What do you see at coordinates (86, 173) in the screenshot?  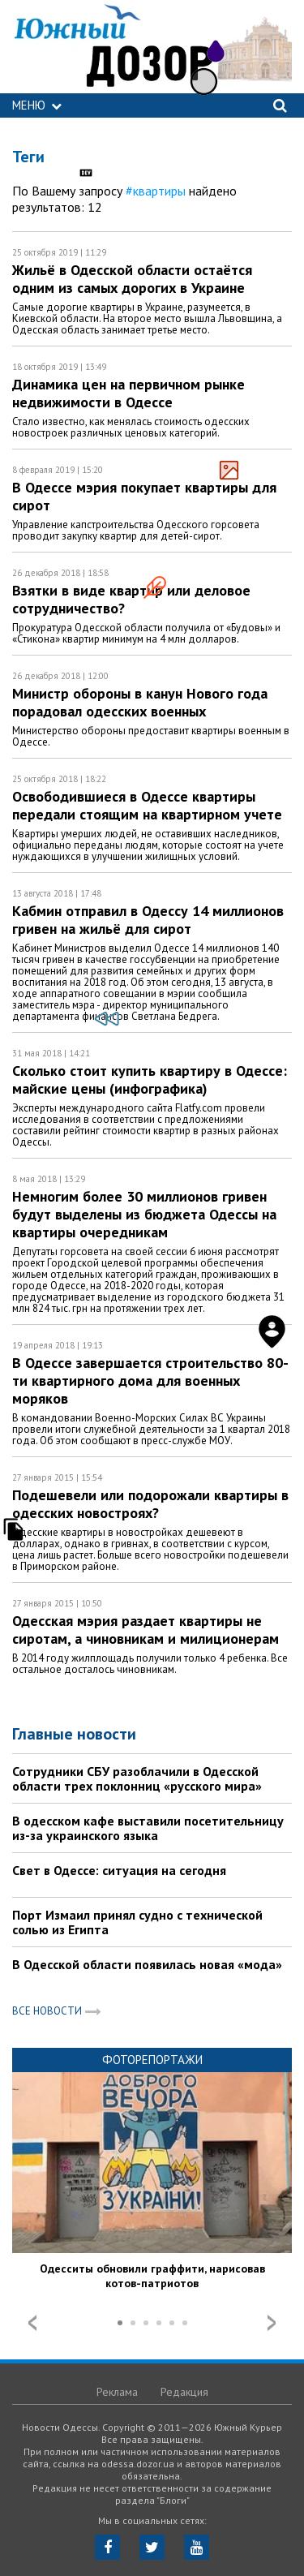 I see `link to dev.to developer community profile` at bounding box center [86, 173].